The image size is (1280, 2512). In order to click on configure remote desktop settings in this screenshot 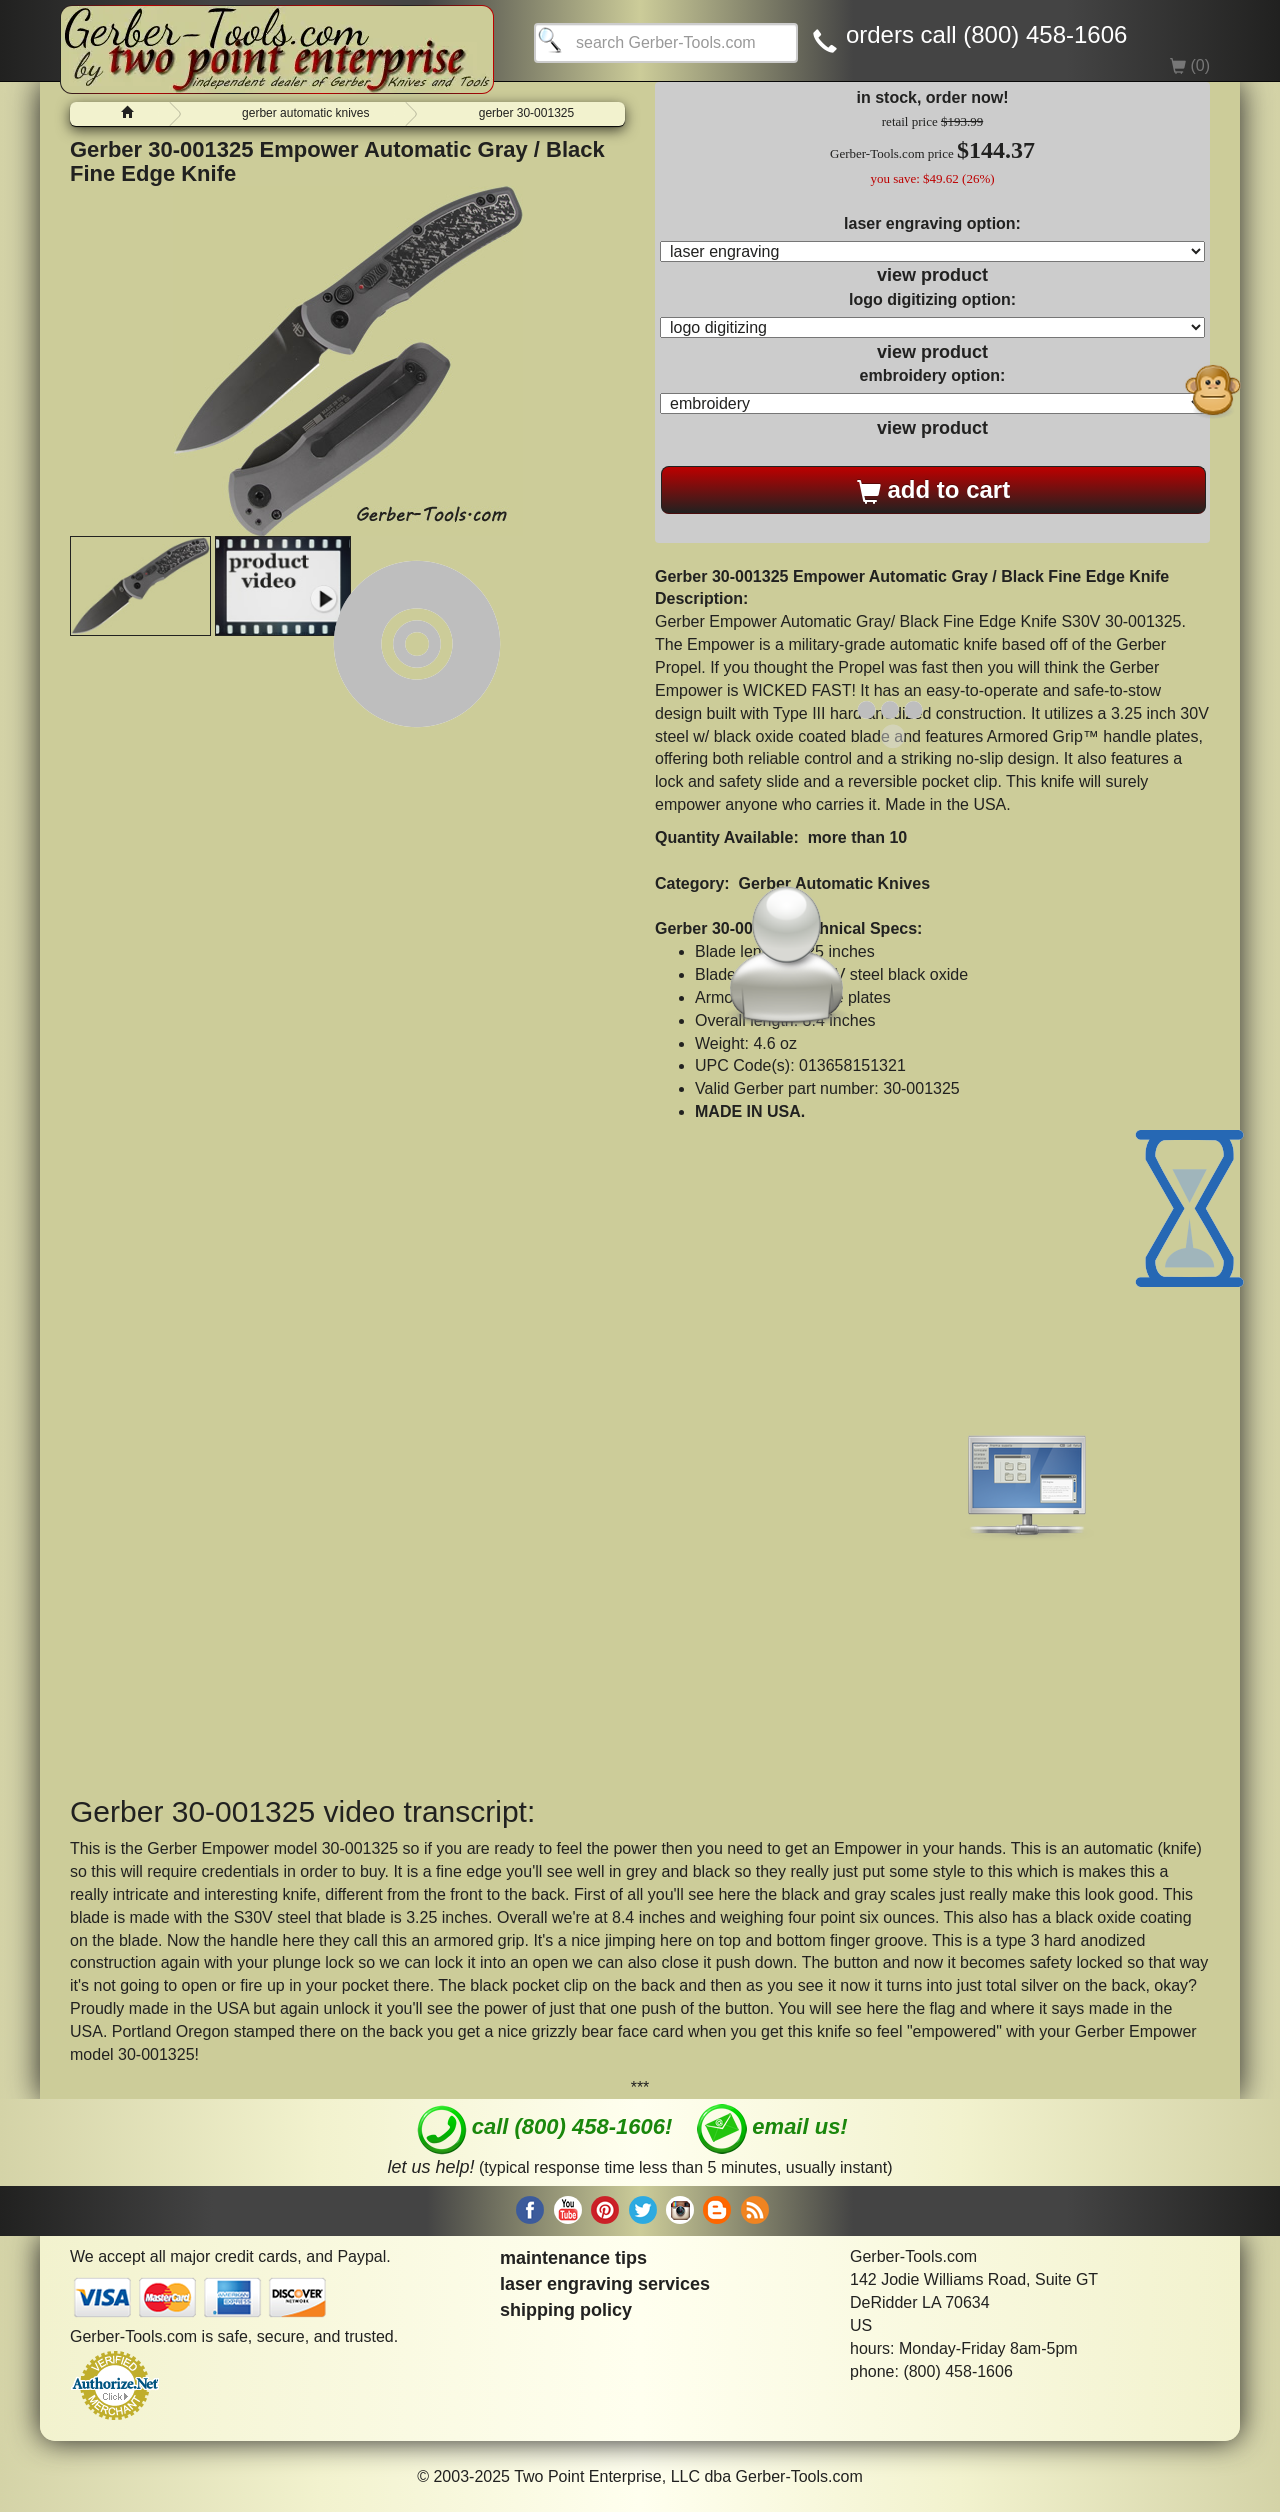, I will do `click(1027, 1487)`.